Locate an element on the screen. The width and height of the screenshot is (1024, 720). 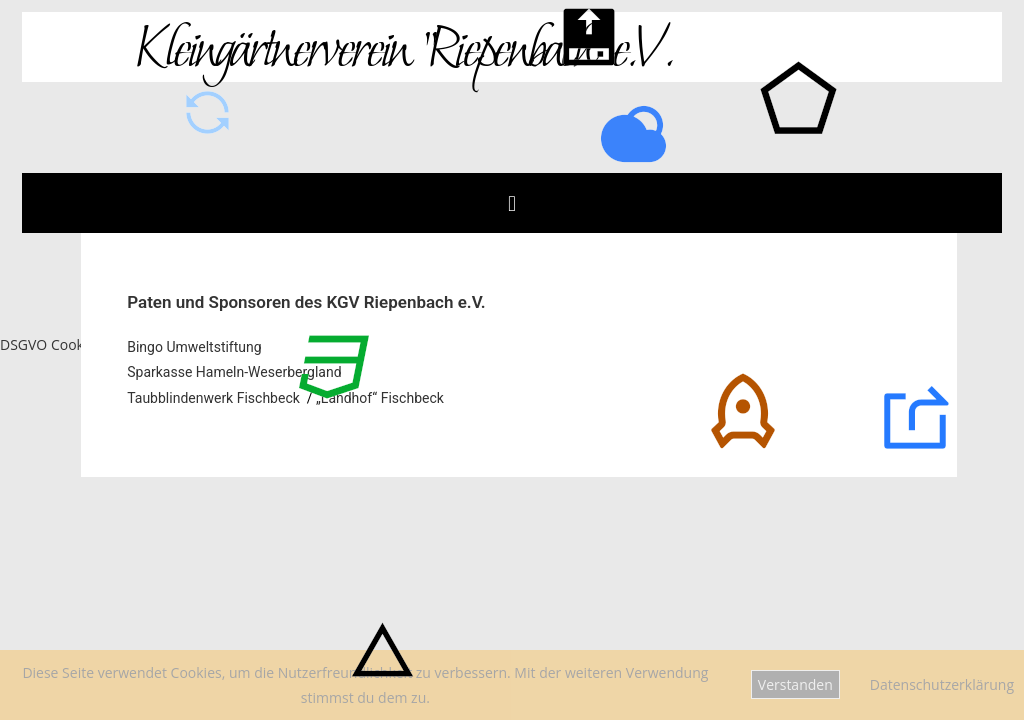
indicates partly cloudy weather conditions is located at coordinates (633, 135).